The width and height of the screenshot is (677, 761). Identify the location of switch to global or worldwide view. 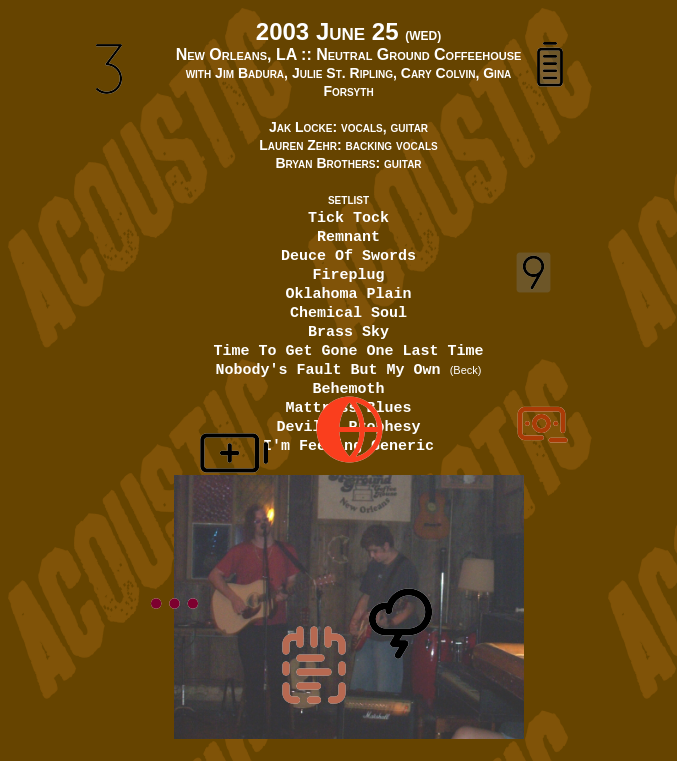
(349, 429).